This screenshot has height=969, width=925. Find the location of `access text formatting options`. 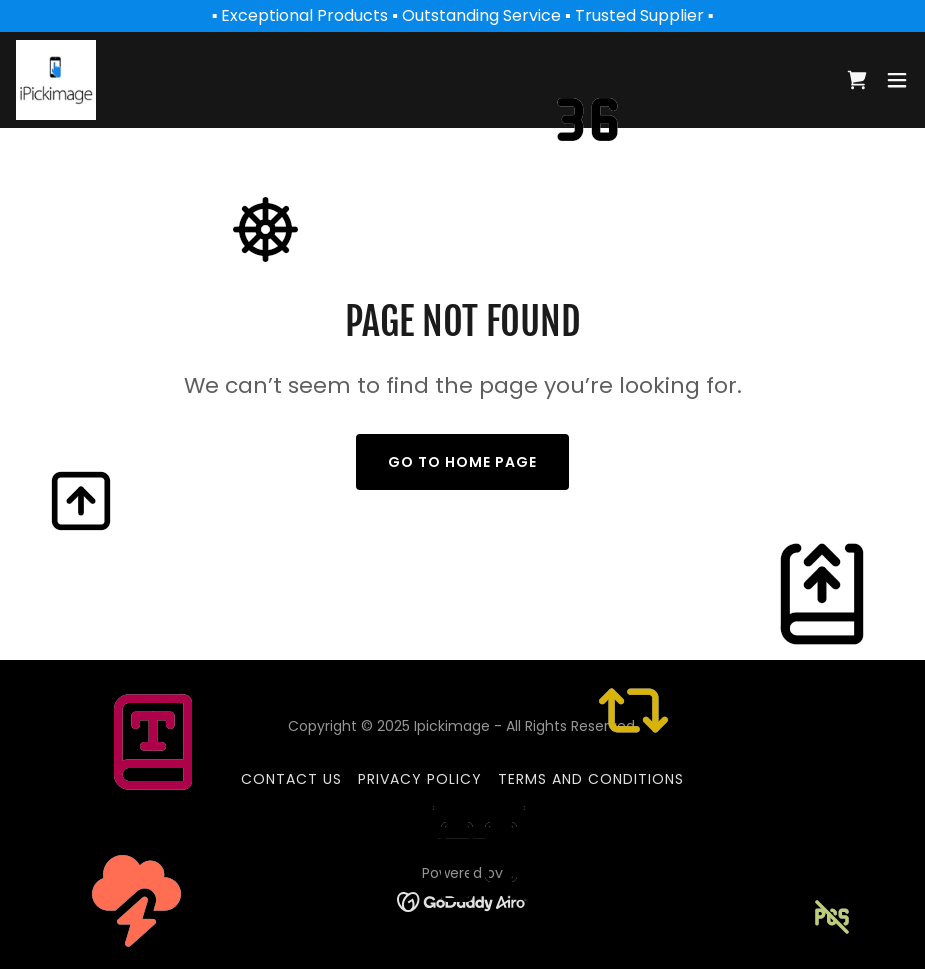

access text formatting options is located at coordinates (153, 742).